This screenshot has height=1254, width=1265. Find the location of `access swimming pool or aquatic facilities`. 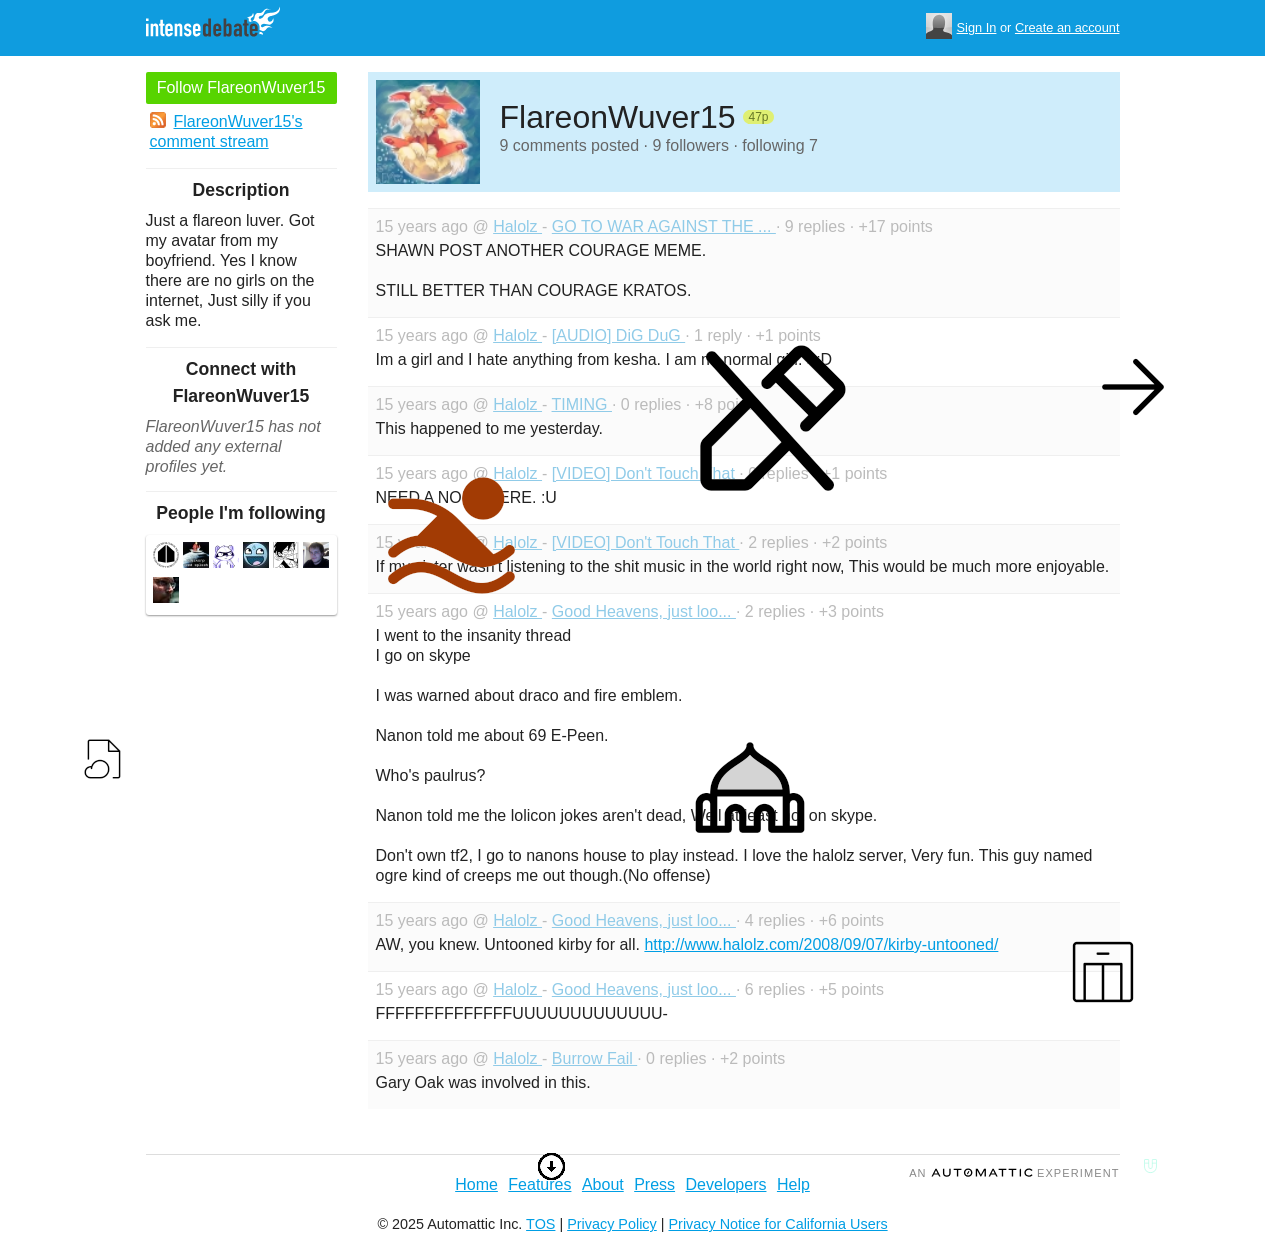

access swimming pool or aquatic facilities is located at coordinates (451, 535).